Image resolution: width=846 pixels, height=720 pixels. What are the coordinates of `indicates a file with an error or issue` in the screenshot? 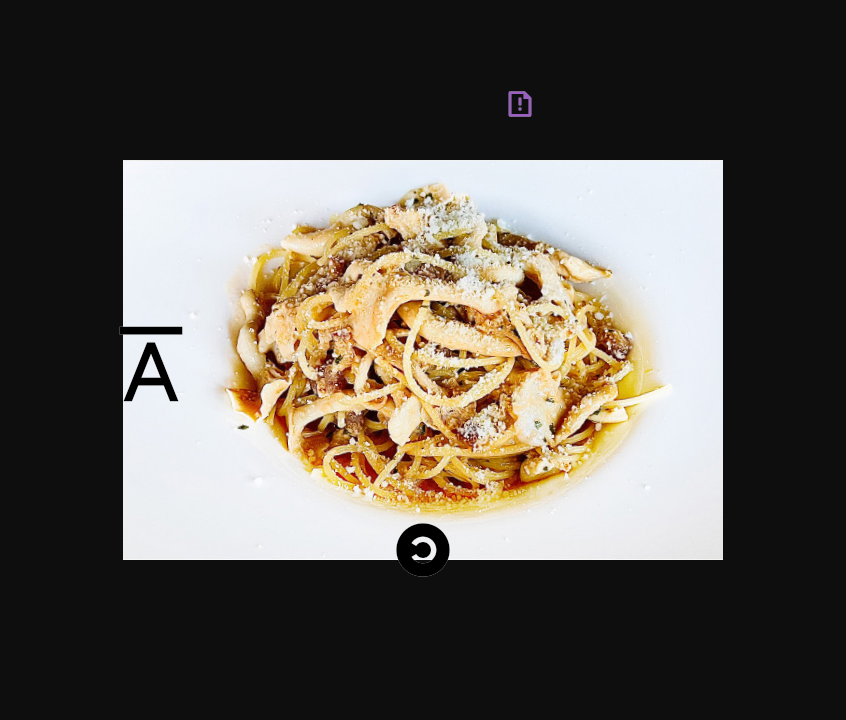 It's located at (520, 104).